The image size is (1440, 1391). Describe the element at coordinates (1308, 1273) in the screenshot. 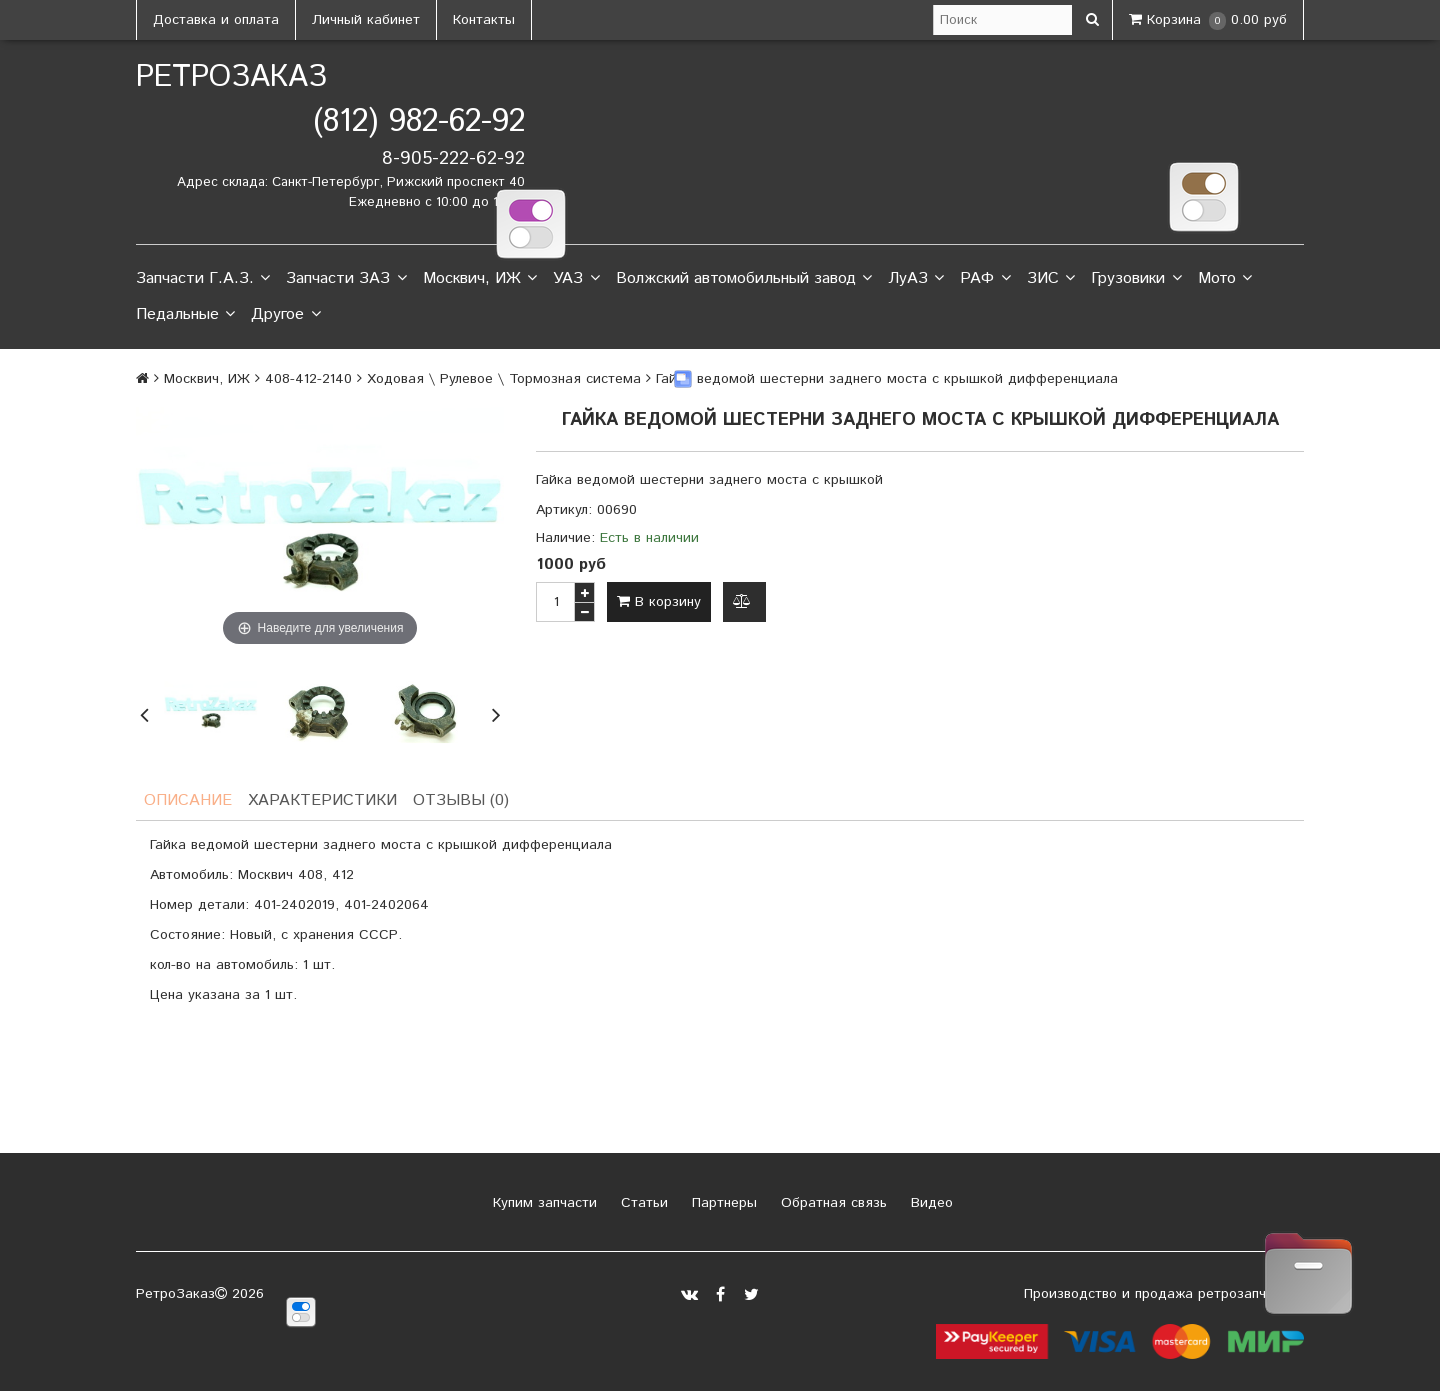

I see `open the file manager application` at that location.